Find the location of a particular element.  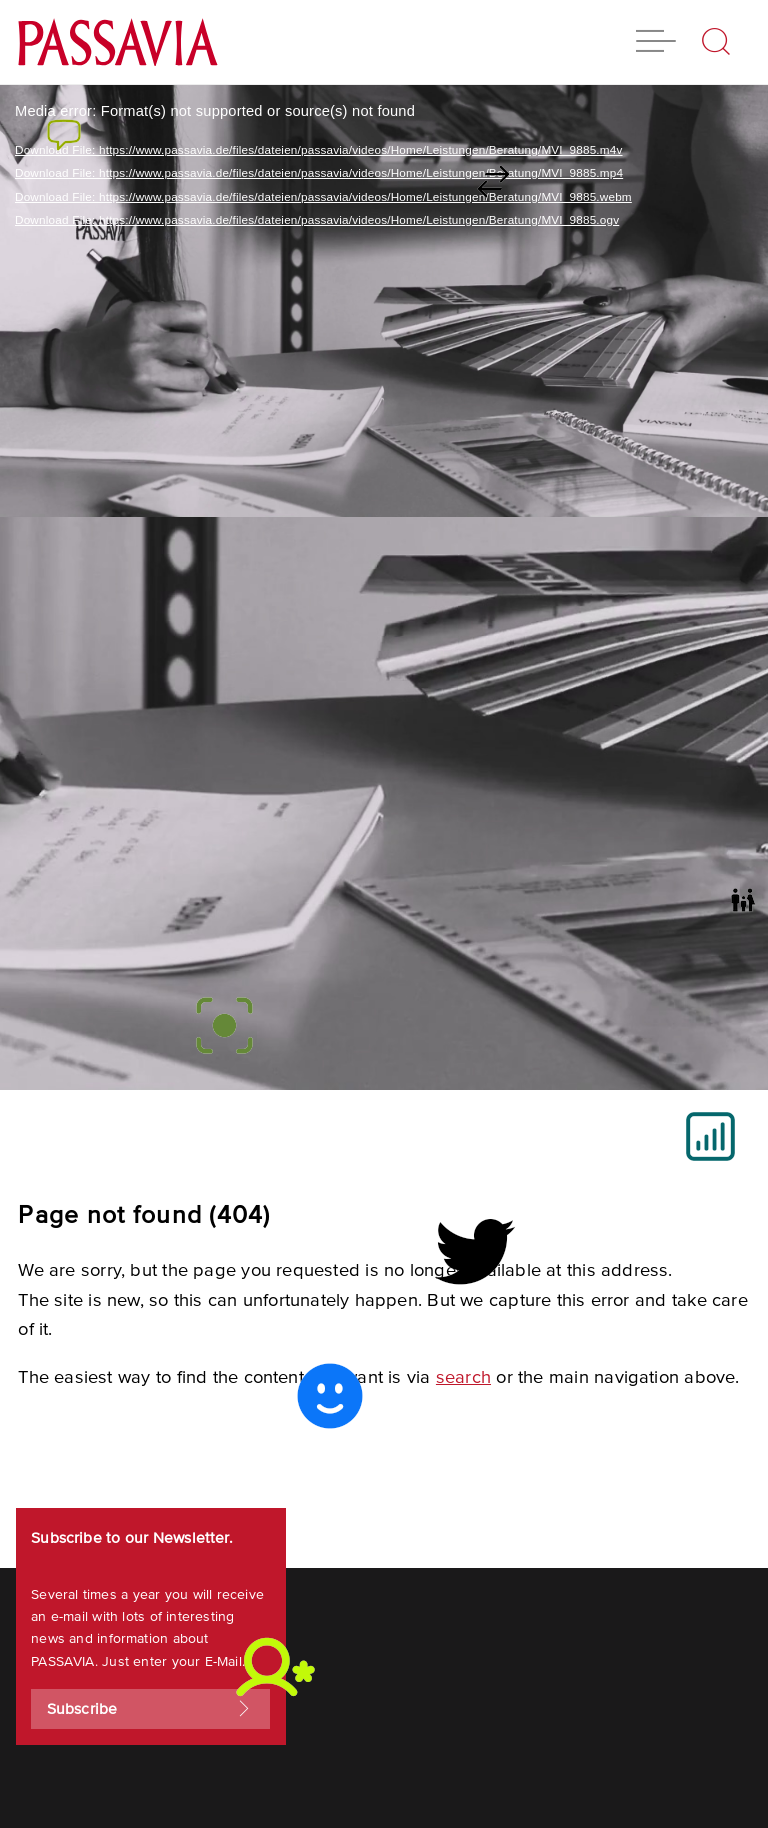

open chat or messaging is located at coordinates (64, 135).